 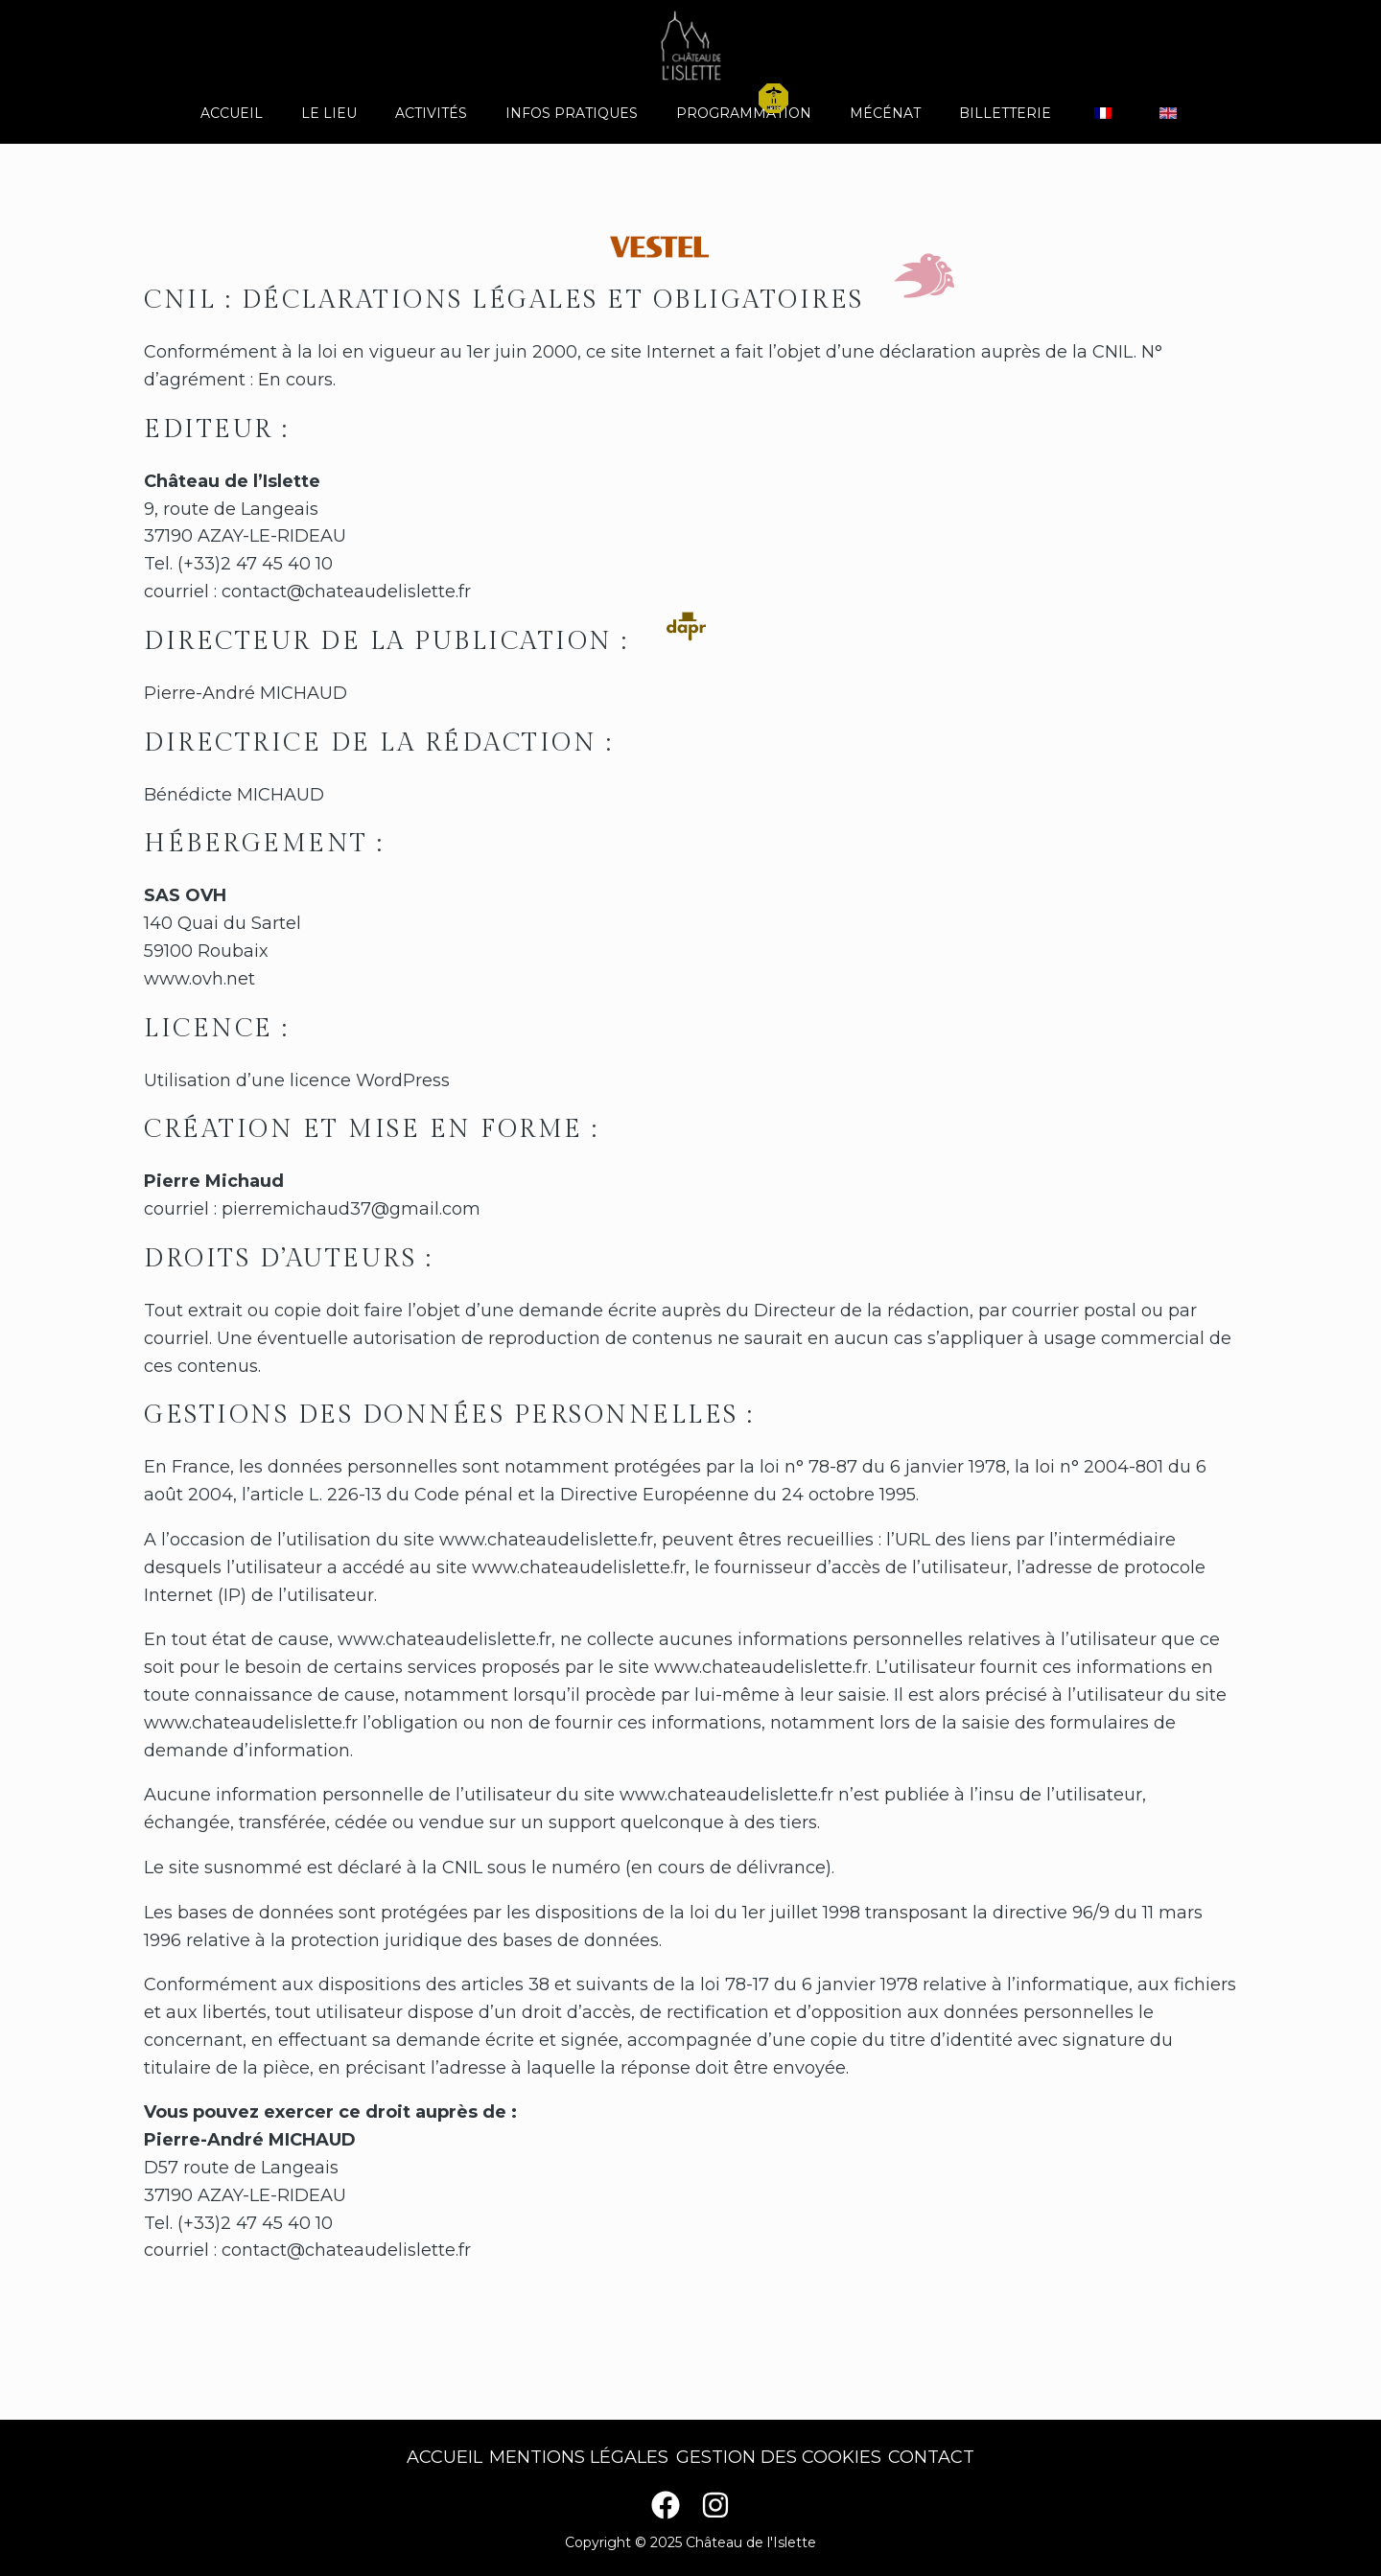 I want to click on open zigbee2mqtt smart home integration settings, so click(x=773, y=98).